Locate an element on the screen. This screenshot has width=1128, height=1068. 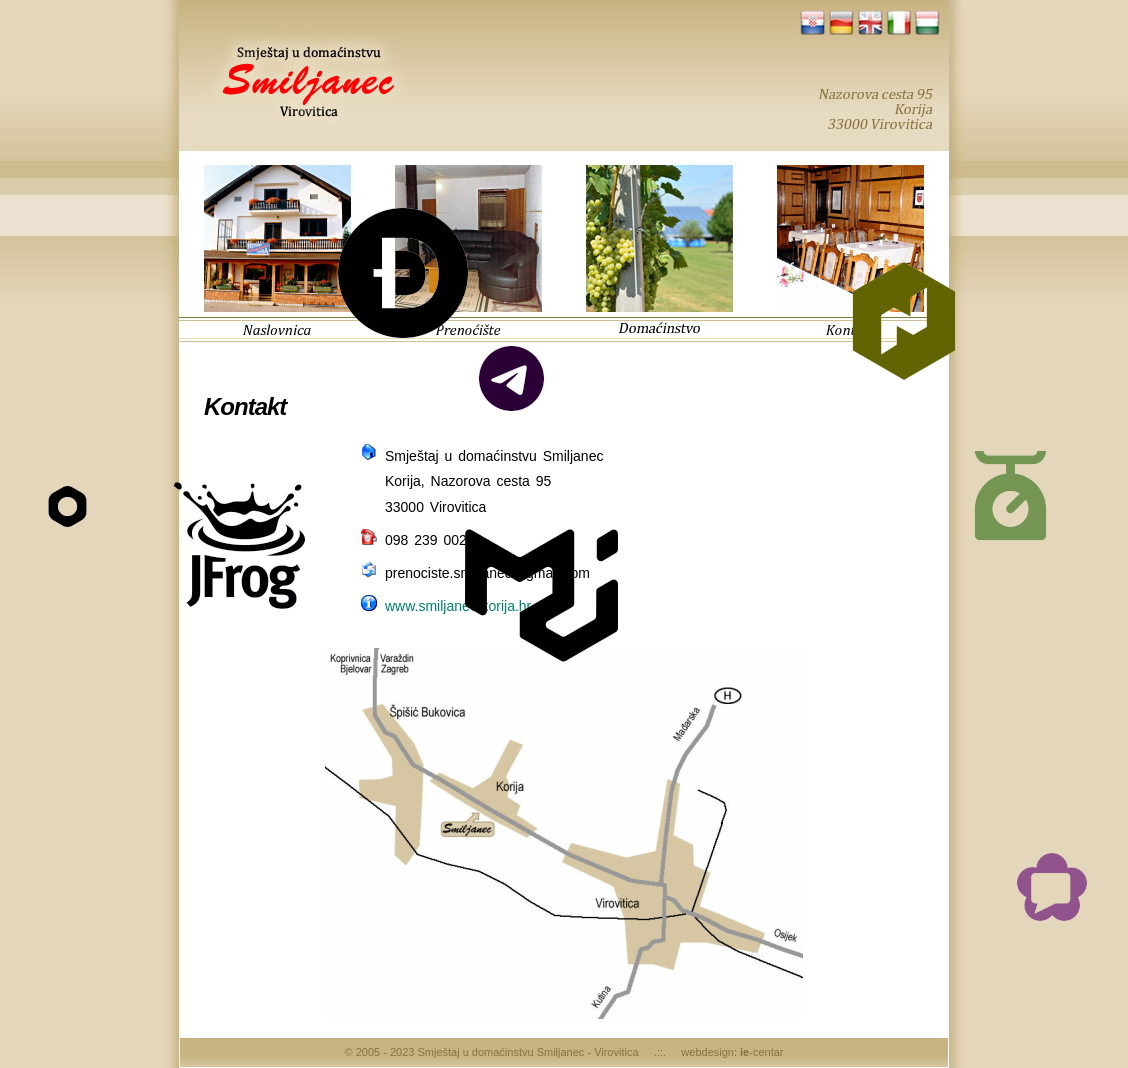
open medusa commerce dashboard is located at coordinates (67, 506).